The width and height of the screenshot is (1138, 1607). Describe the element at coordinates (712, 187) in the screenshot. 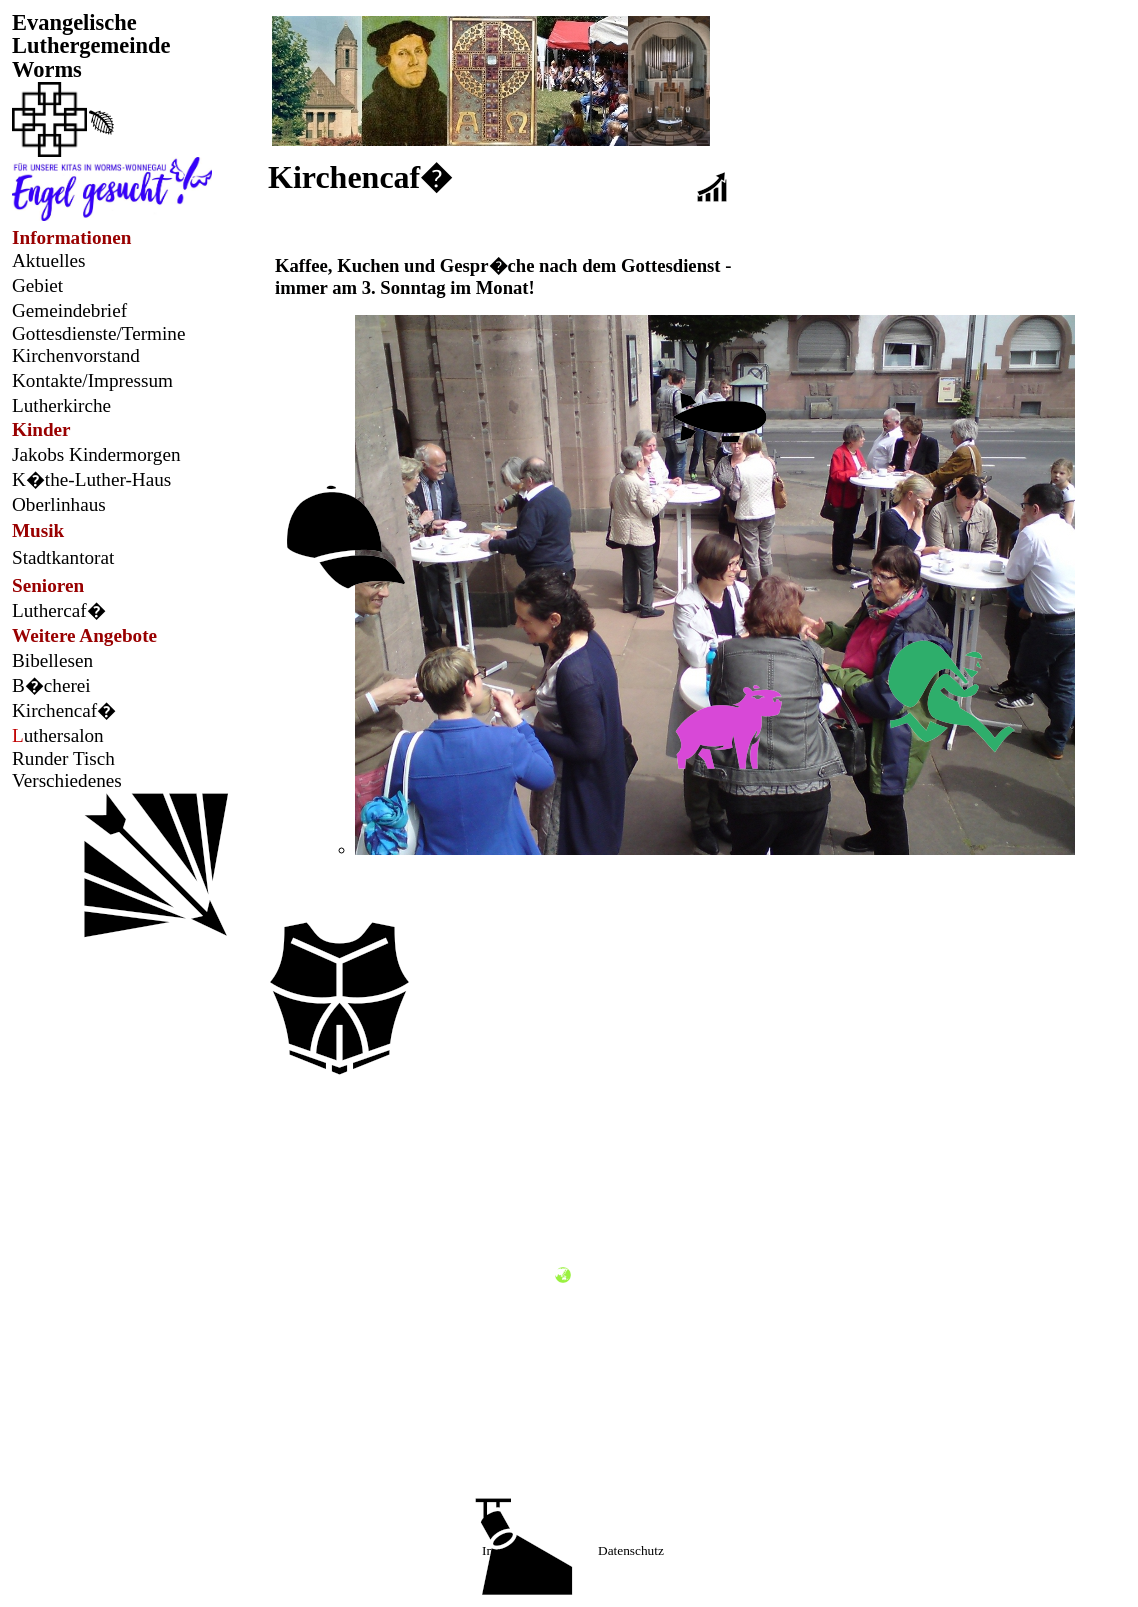

I see `view your progress or level advancement` at that location.